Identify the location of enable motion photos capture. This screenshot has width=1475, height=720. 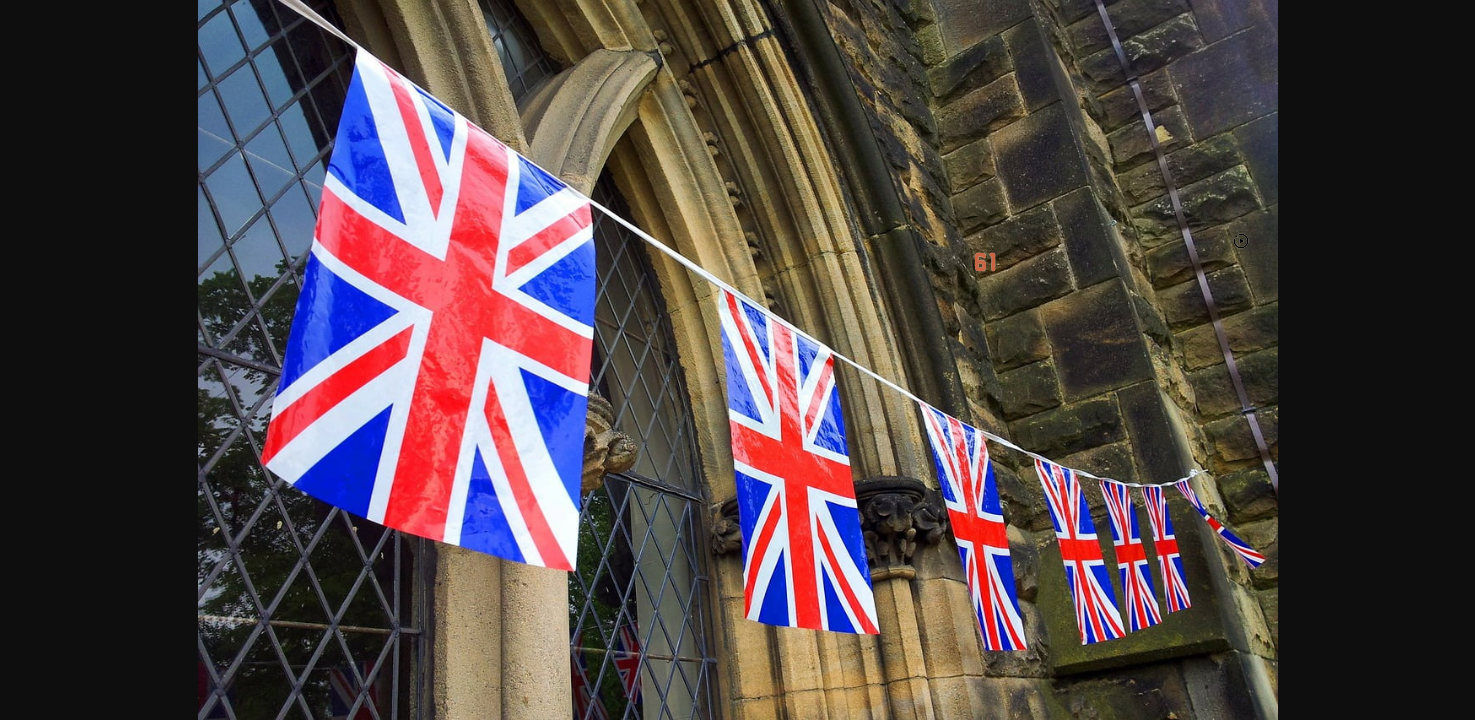
(1241, 241).